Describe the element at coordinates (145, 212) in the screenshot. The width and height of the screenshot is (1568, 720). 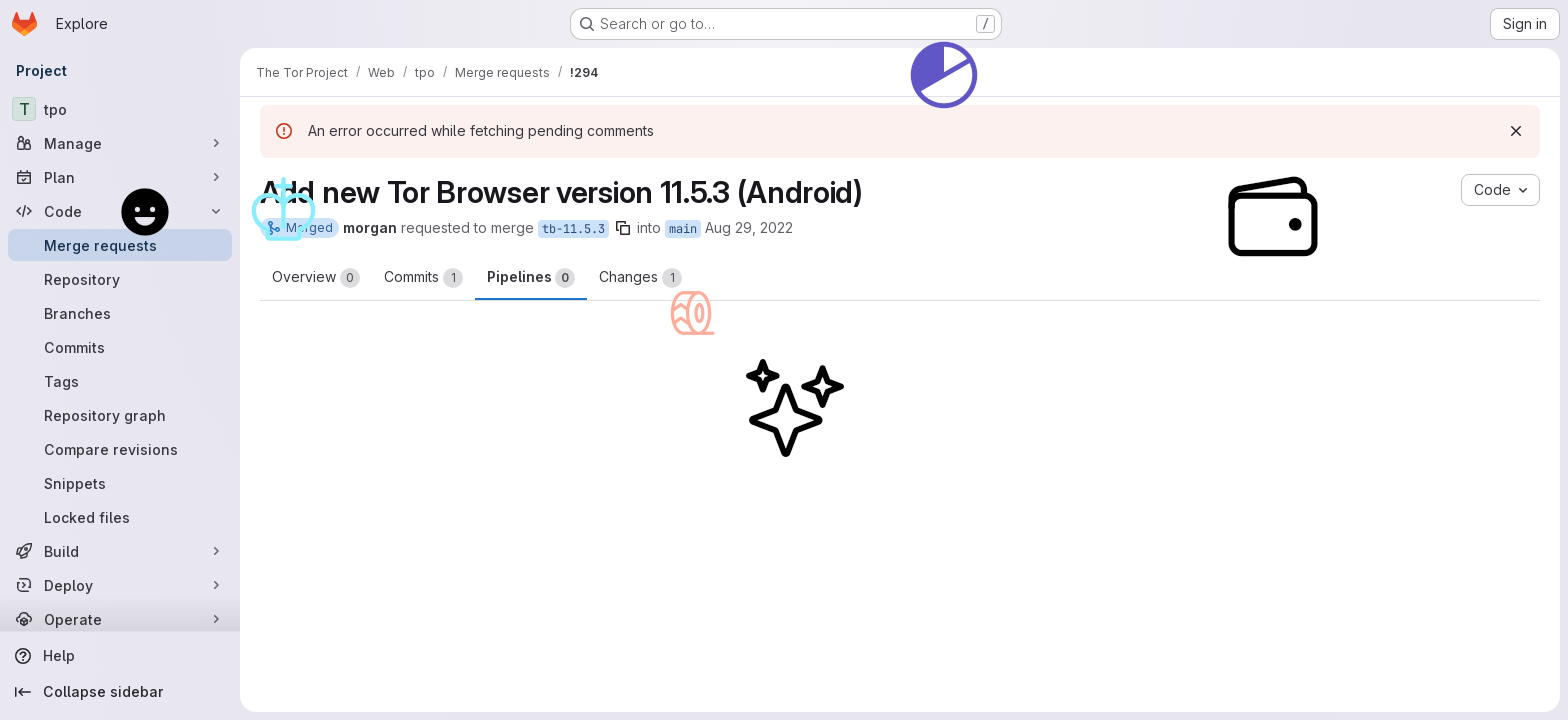
I see `rate your experience positively` at that location.